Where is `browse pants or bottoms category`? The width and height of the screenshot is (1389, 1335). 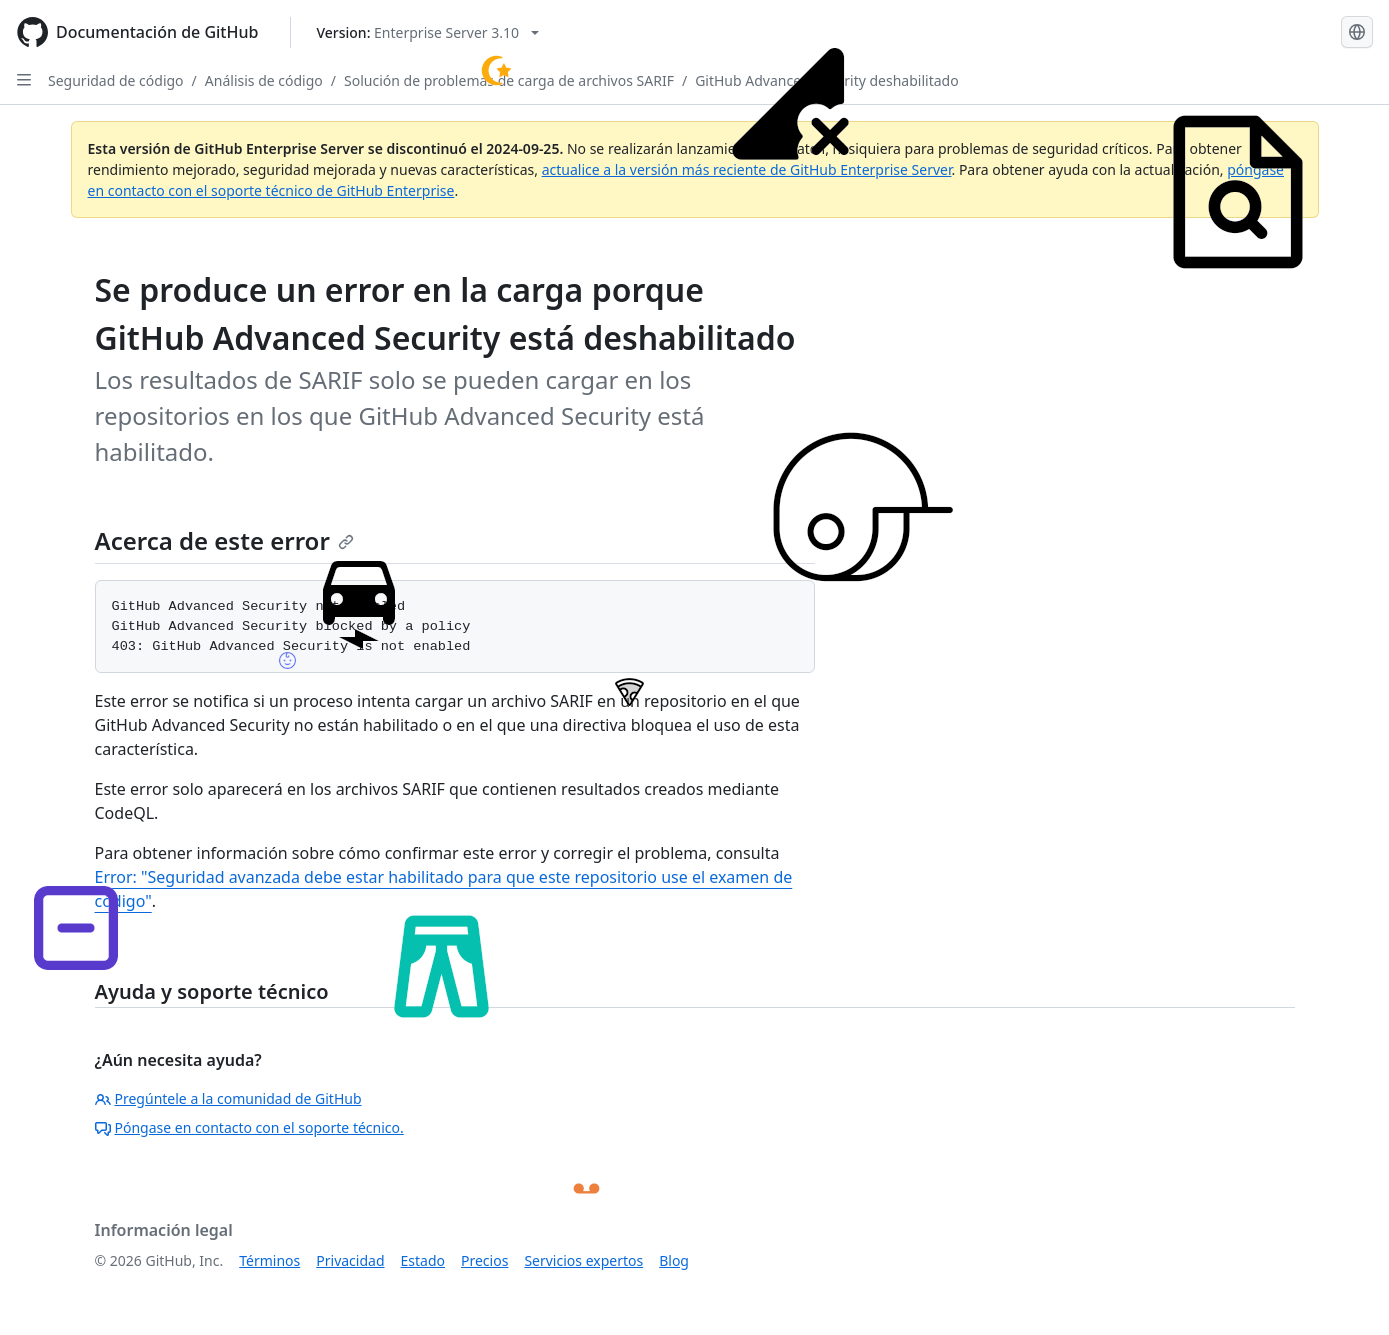 browse pants or bottoms category is located at coordinates (441, 966).